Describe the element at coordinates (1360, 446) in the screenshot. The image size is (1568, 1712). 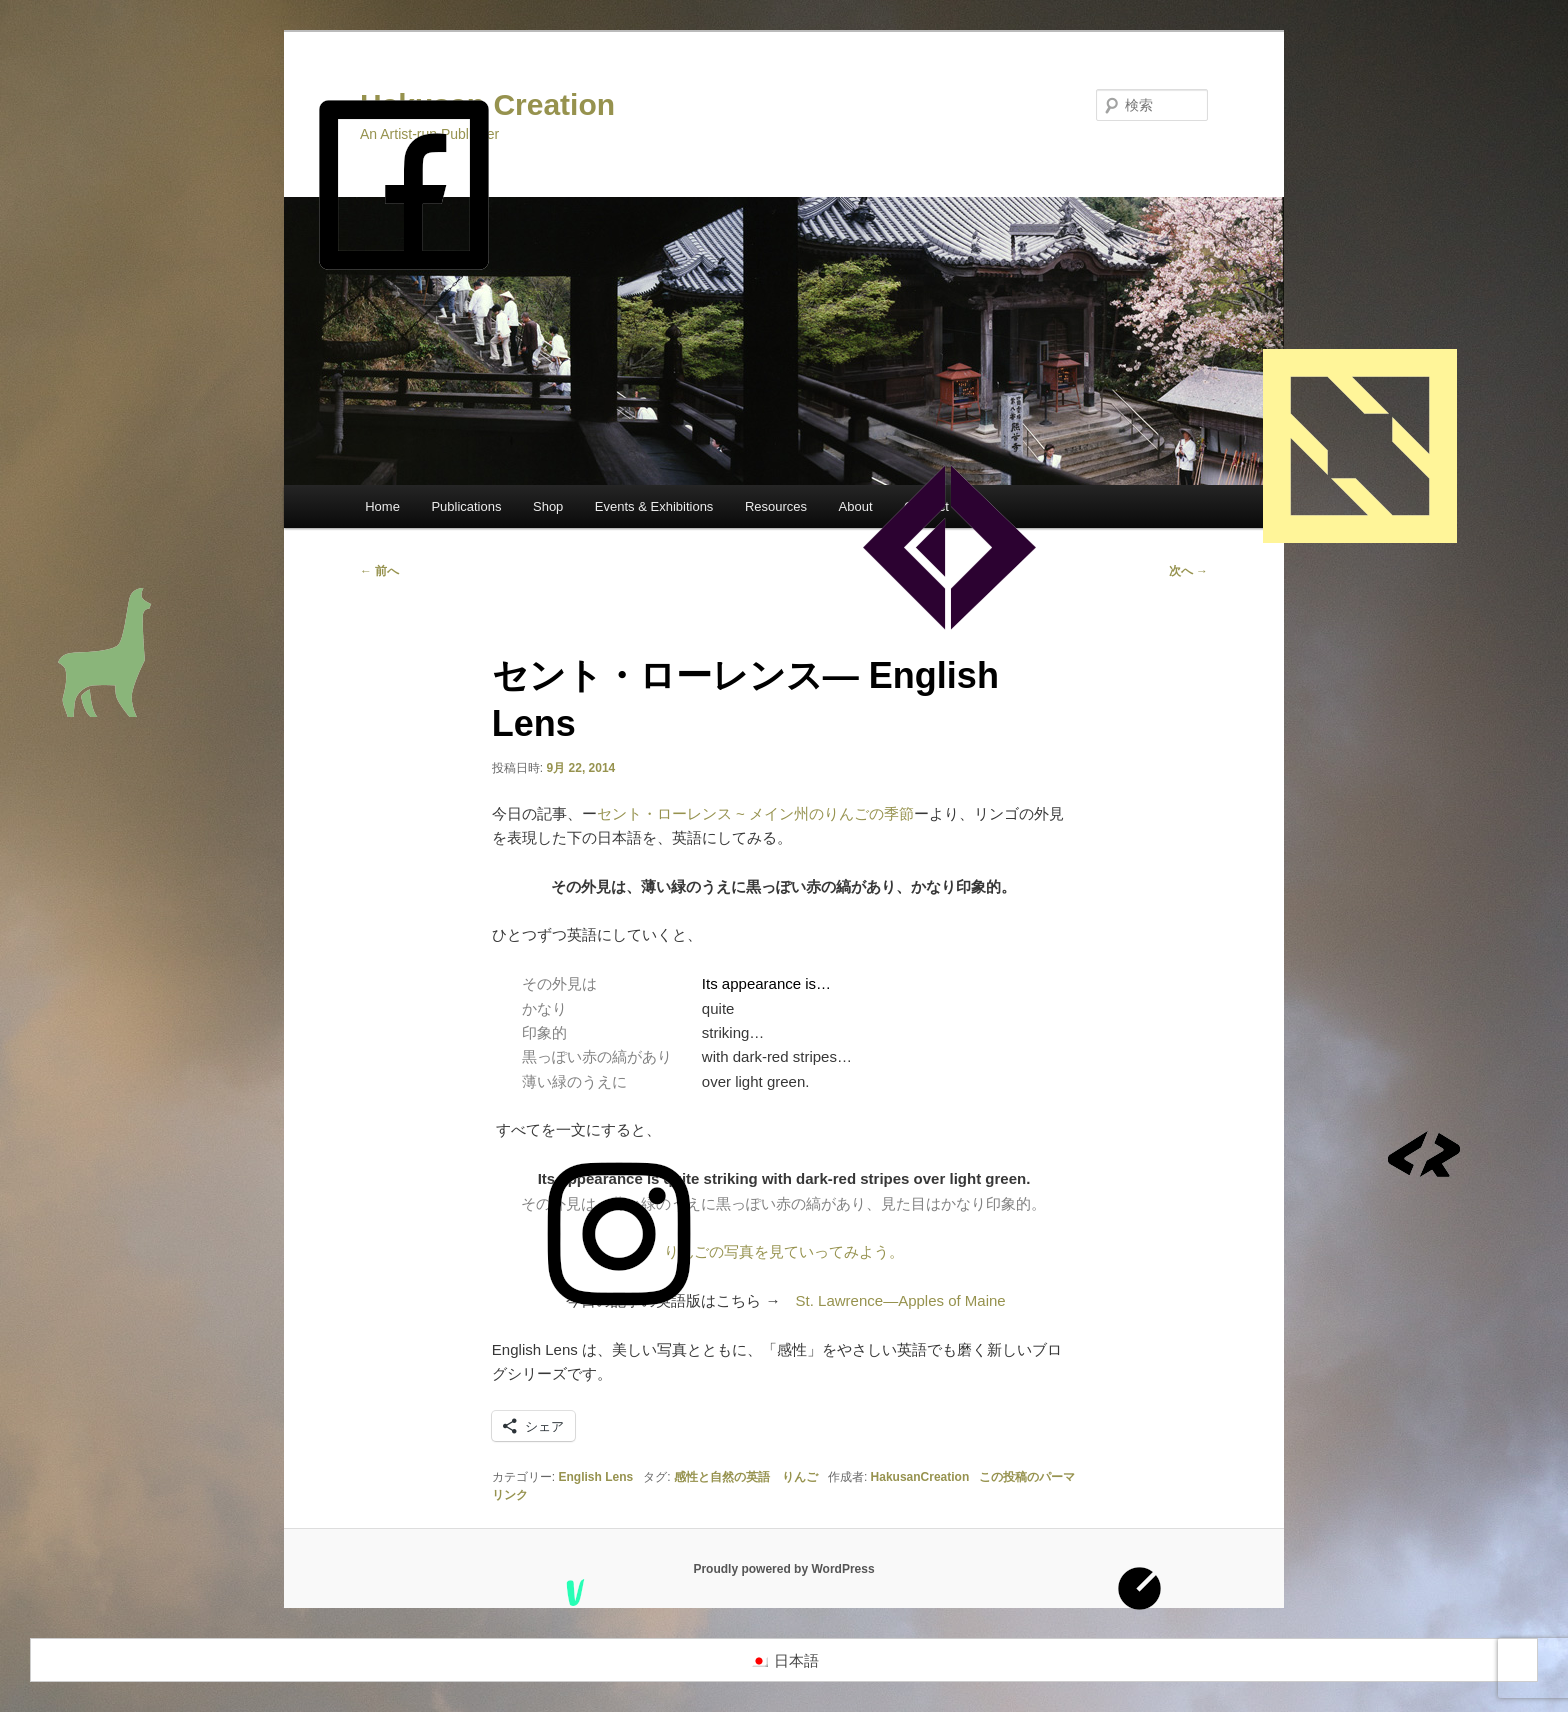
I see `navigate to CNCF (Cloud Native Computing Foundation) website or resources` at that location.